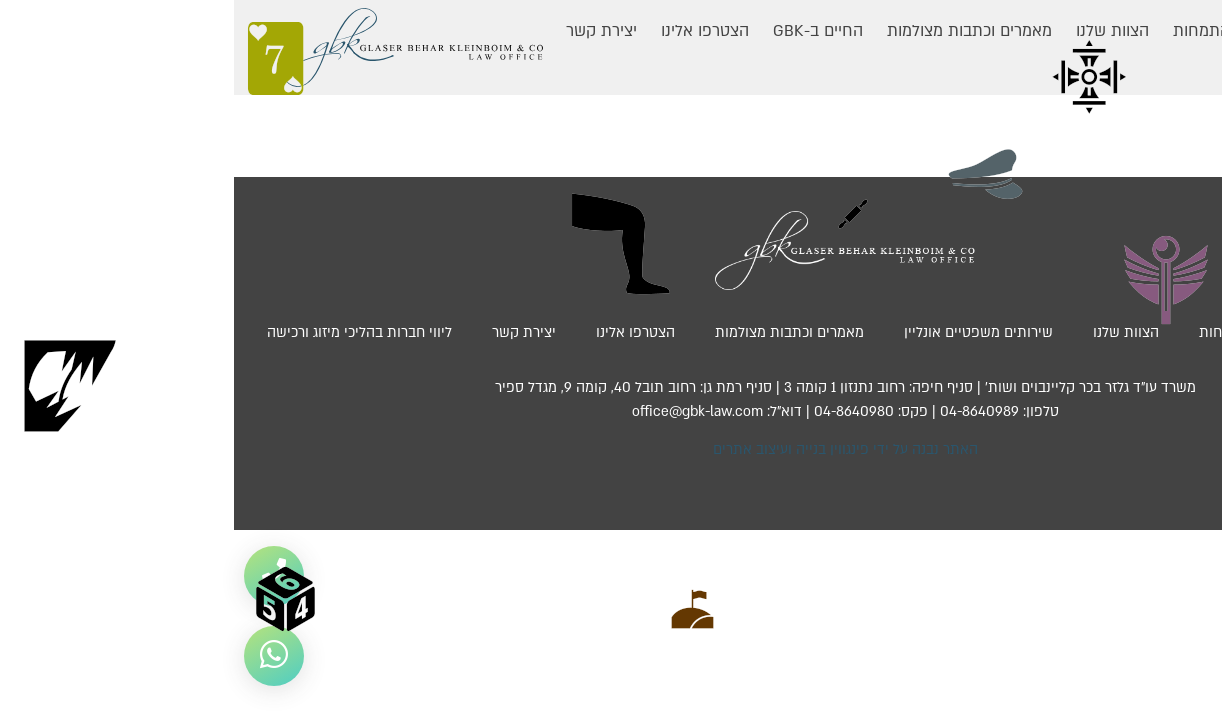 The width and height of the screenshot is (1222, 720). Describe the element at coordinates (985, 176) in the screenshot. I see `view captain or officer profile` at that location.